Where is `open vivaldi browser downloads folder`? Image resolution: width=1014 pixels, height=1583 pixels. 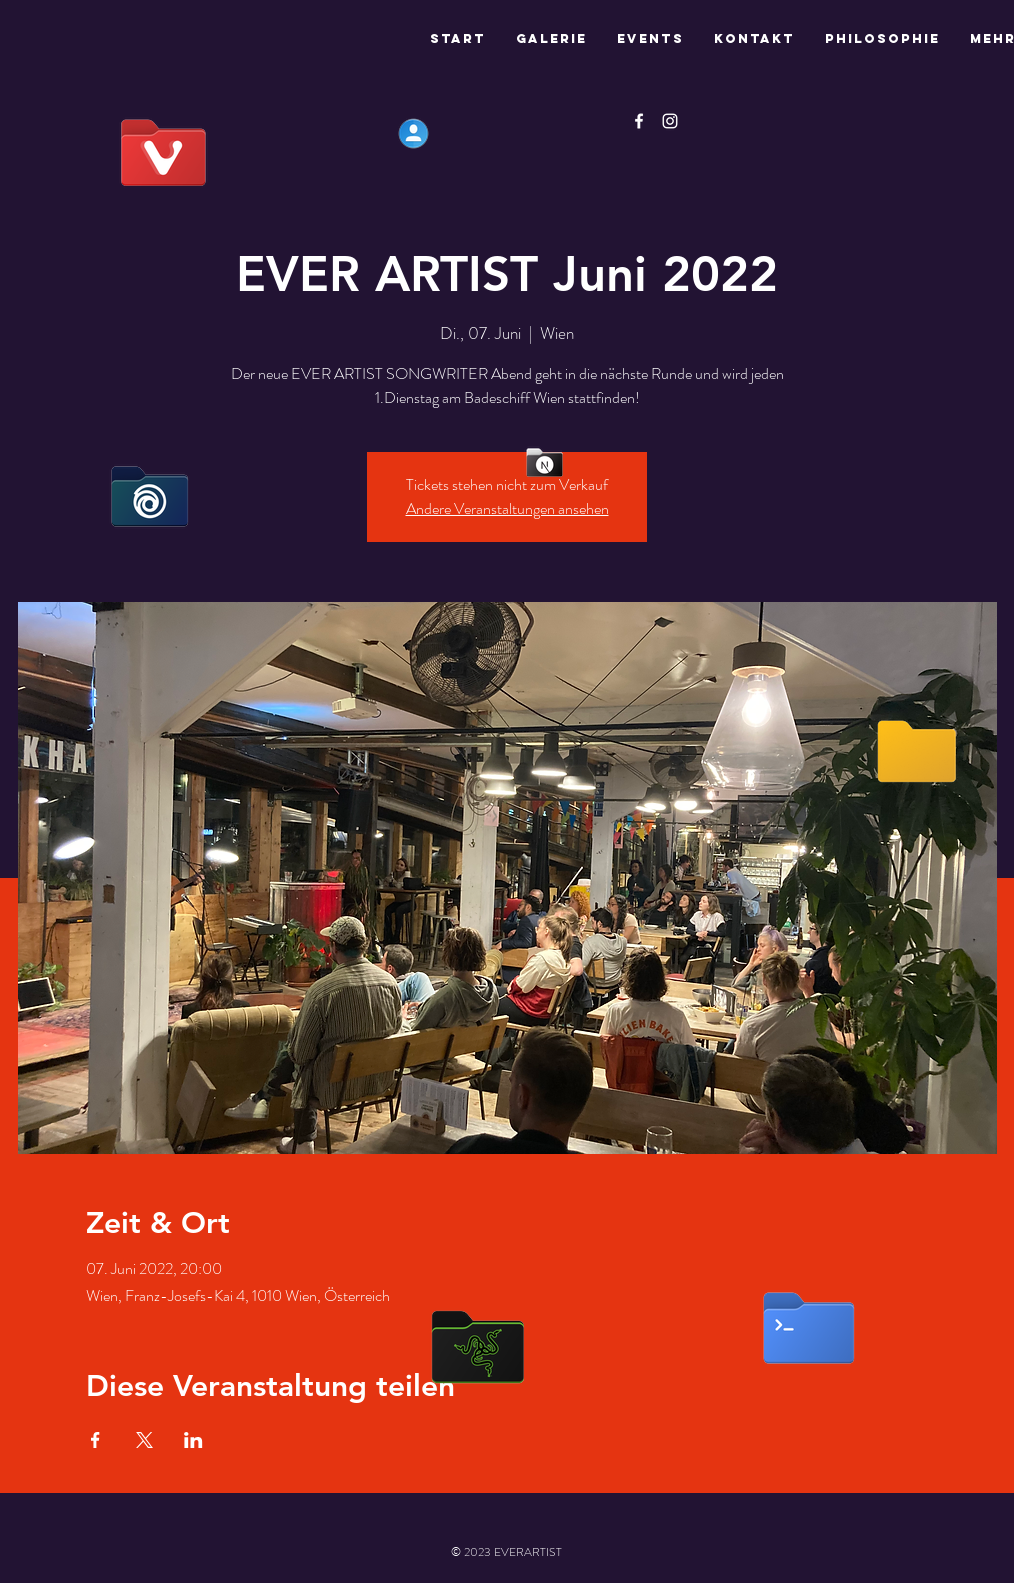
open vivaldi browser downloads folder is located at coordinates (163, 155).